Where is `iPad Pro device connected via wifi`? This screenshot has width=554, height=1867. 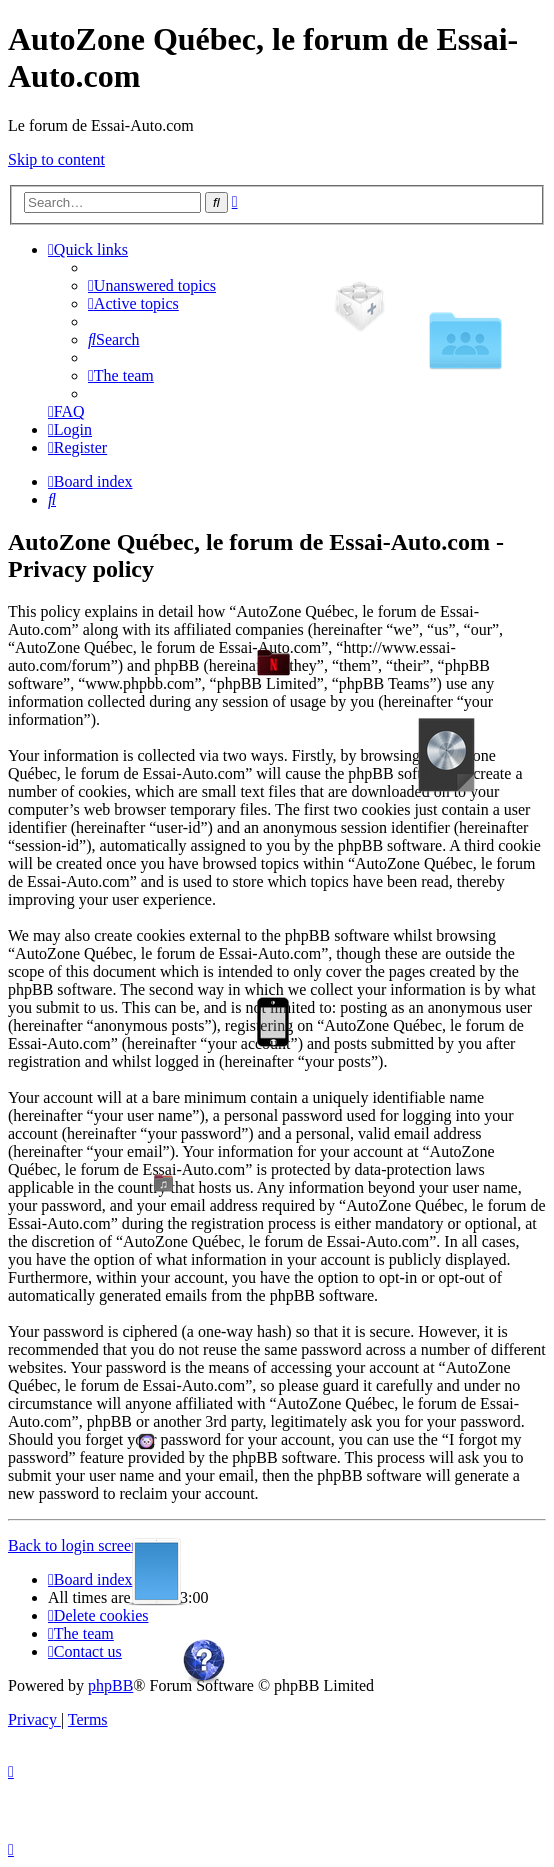
iPad Pro device connected via wifi is located at coordinates (156, 1571).